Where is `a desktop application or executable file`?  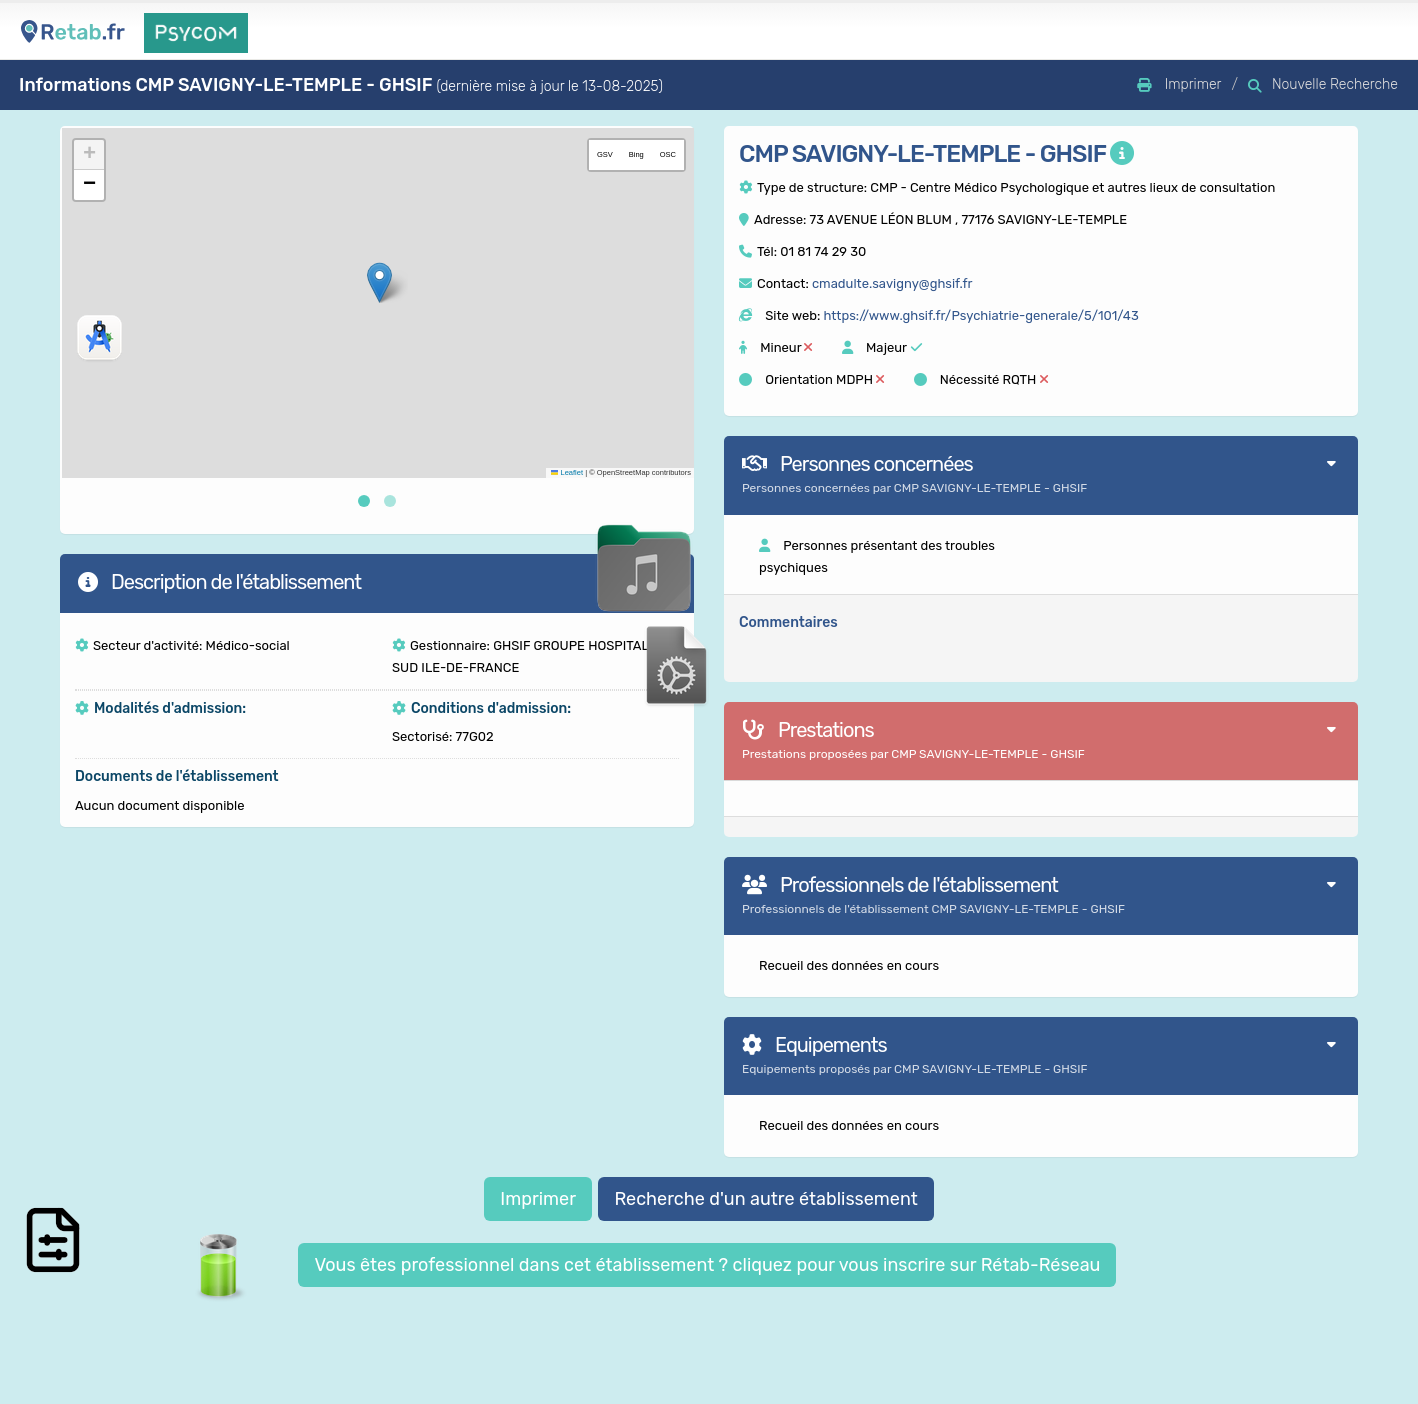
a desktop application or executable file is located at coordinates (676, 666).